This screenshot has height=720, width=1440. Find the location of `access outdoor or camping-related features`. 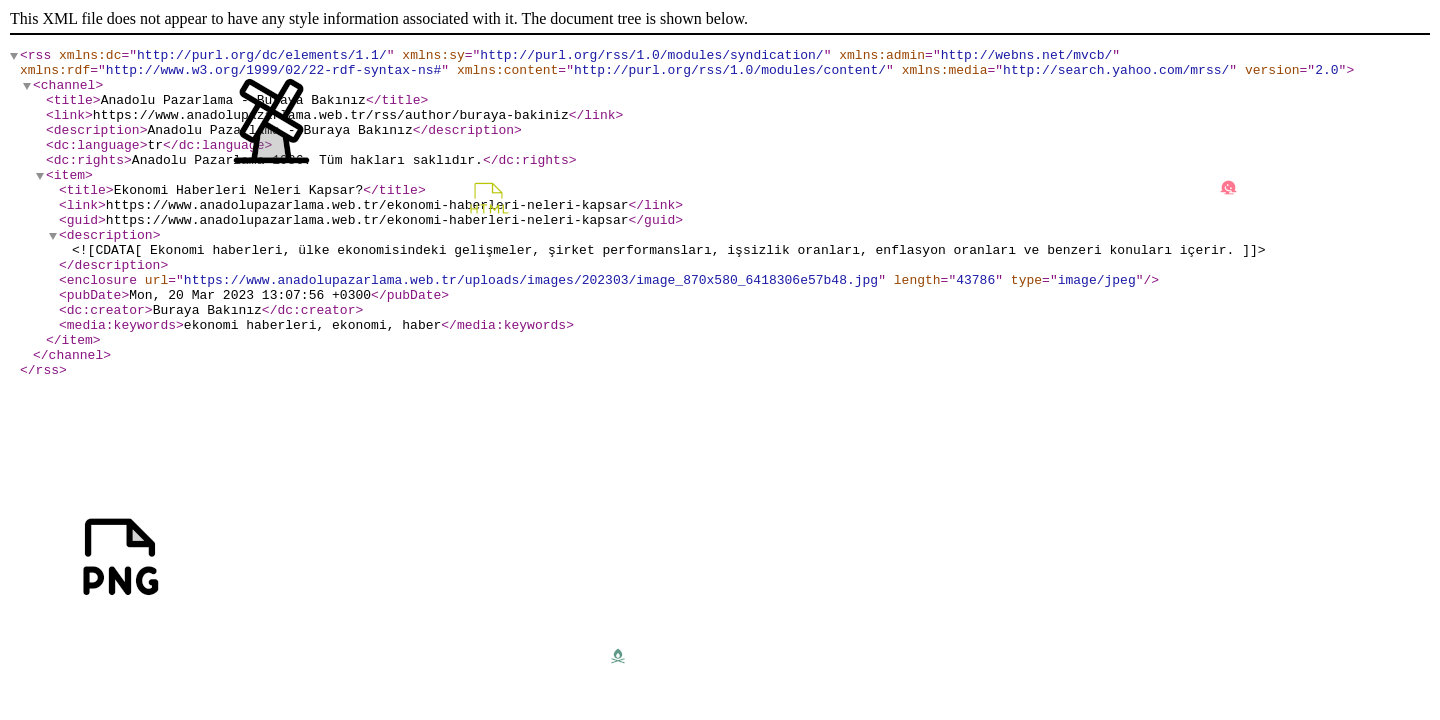

access outdoor or camping-related features is located at coordinates (618, 656).